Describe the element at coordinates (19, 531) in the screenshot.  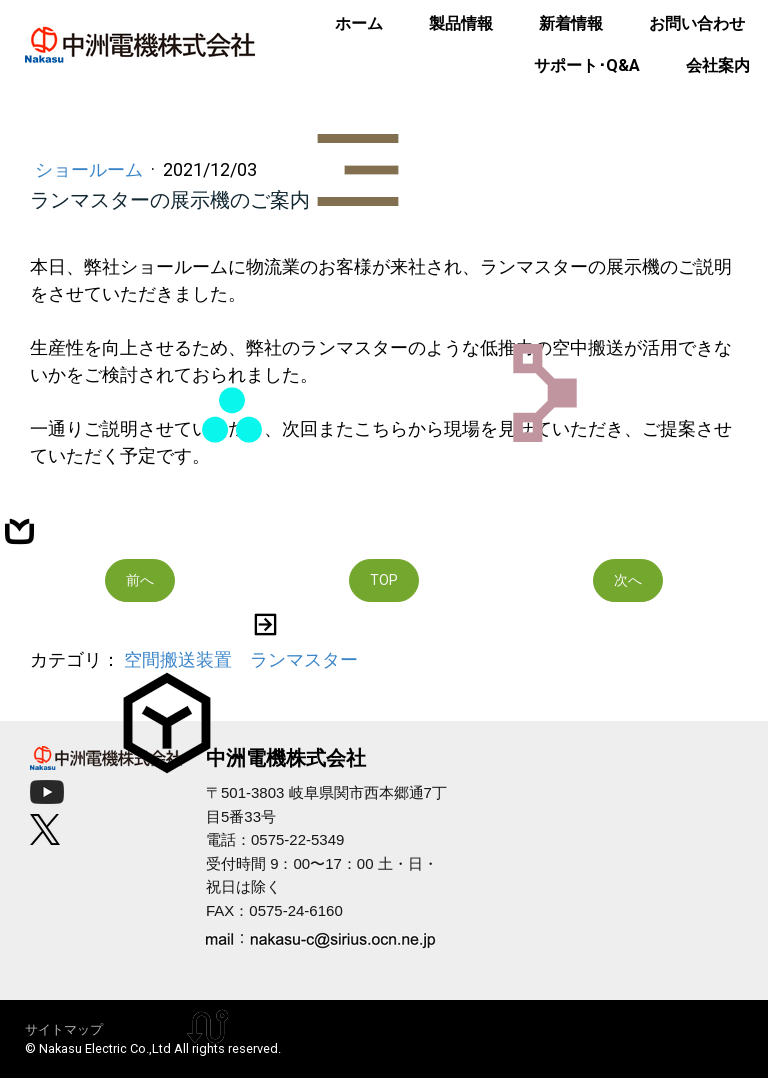
I see `knowledgebase app or service logo` at that location.